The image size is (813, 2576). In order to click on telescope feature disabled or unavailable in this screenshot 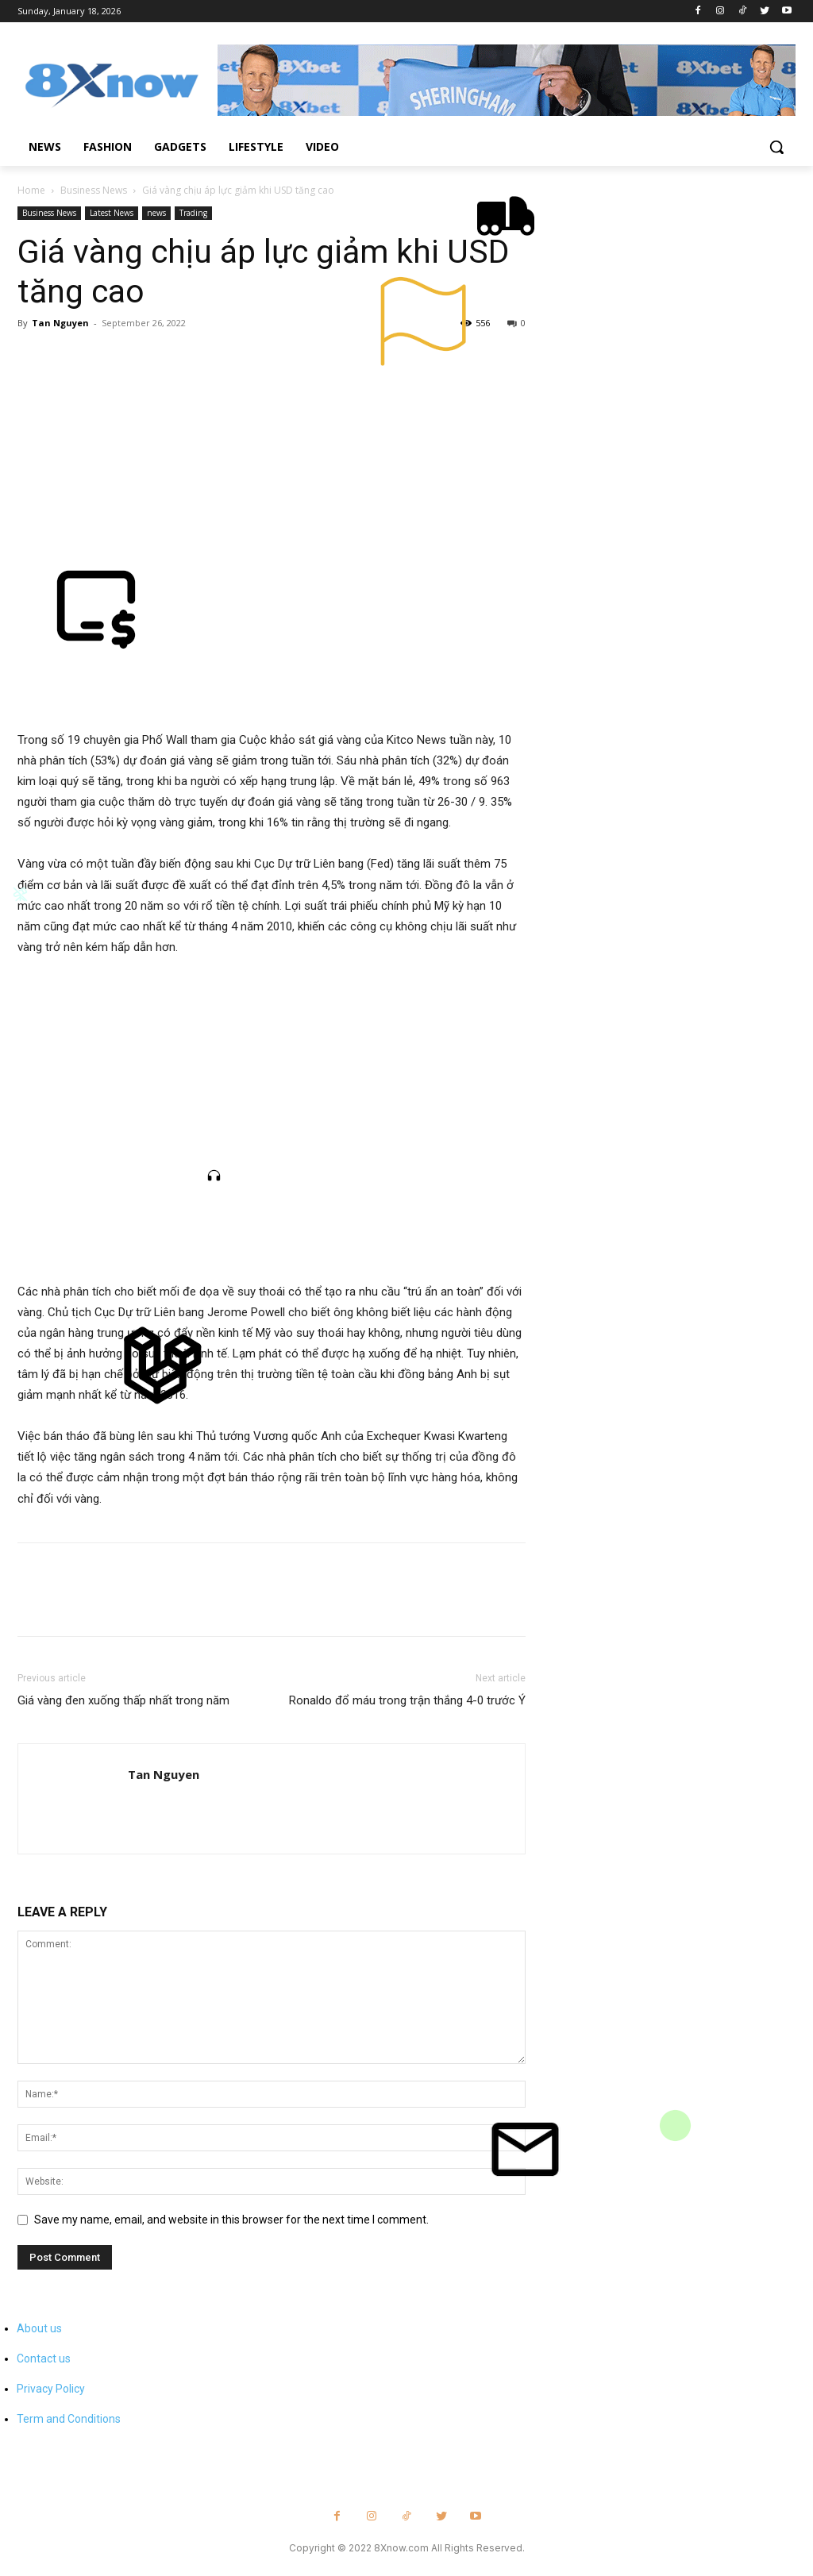, I will do `click(20, 894)`.